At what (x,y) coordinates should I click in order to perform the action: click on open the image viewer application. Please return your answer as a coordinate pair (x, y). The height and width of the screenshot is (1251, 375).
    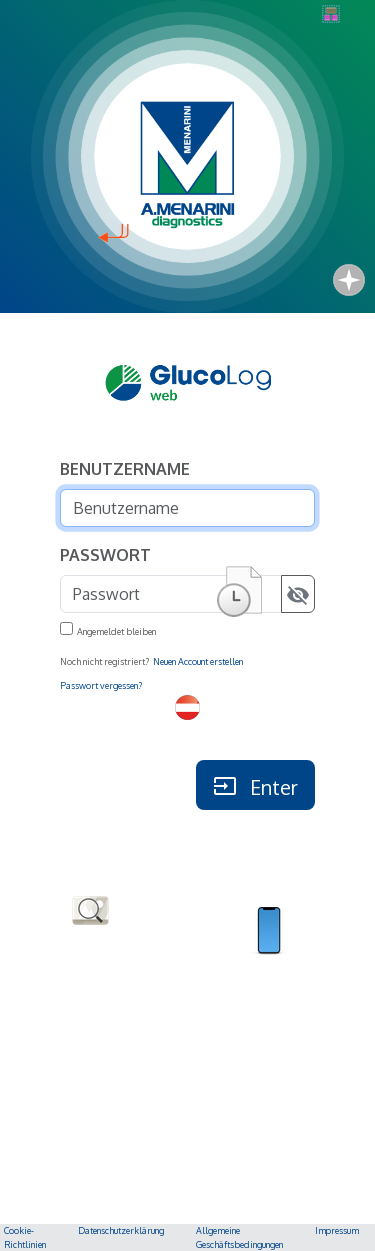
    Looking at the image, I should click on (90, 910).